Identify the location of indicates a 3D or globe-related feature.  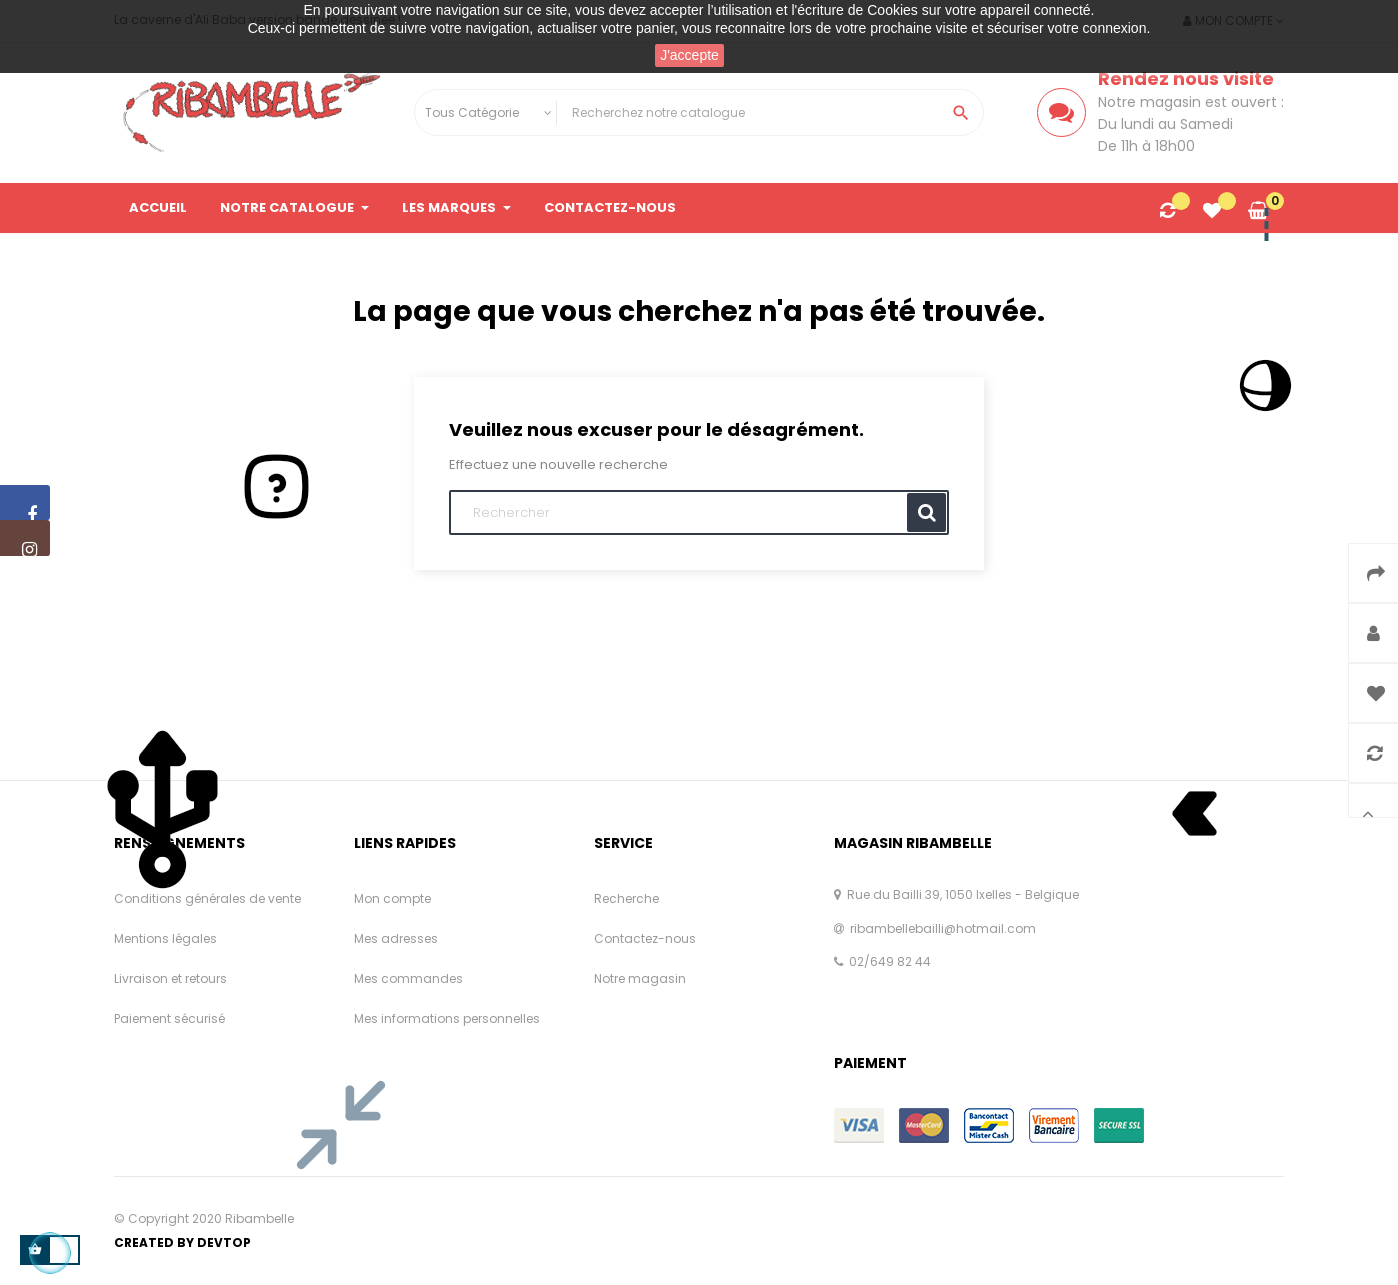
(1265, 385).